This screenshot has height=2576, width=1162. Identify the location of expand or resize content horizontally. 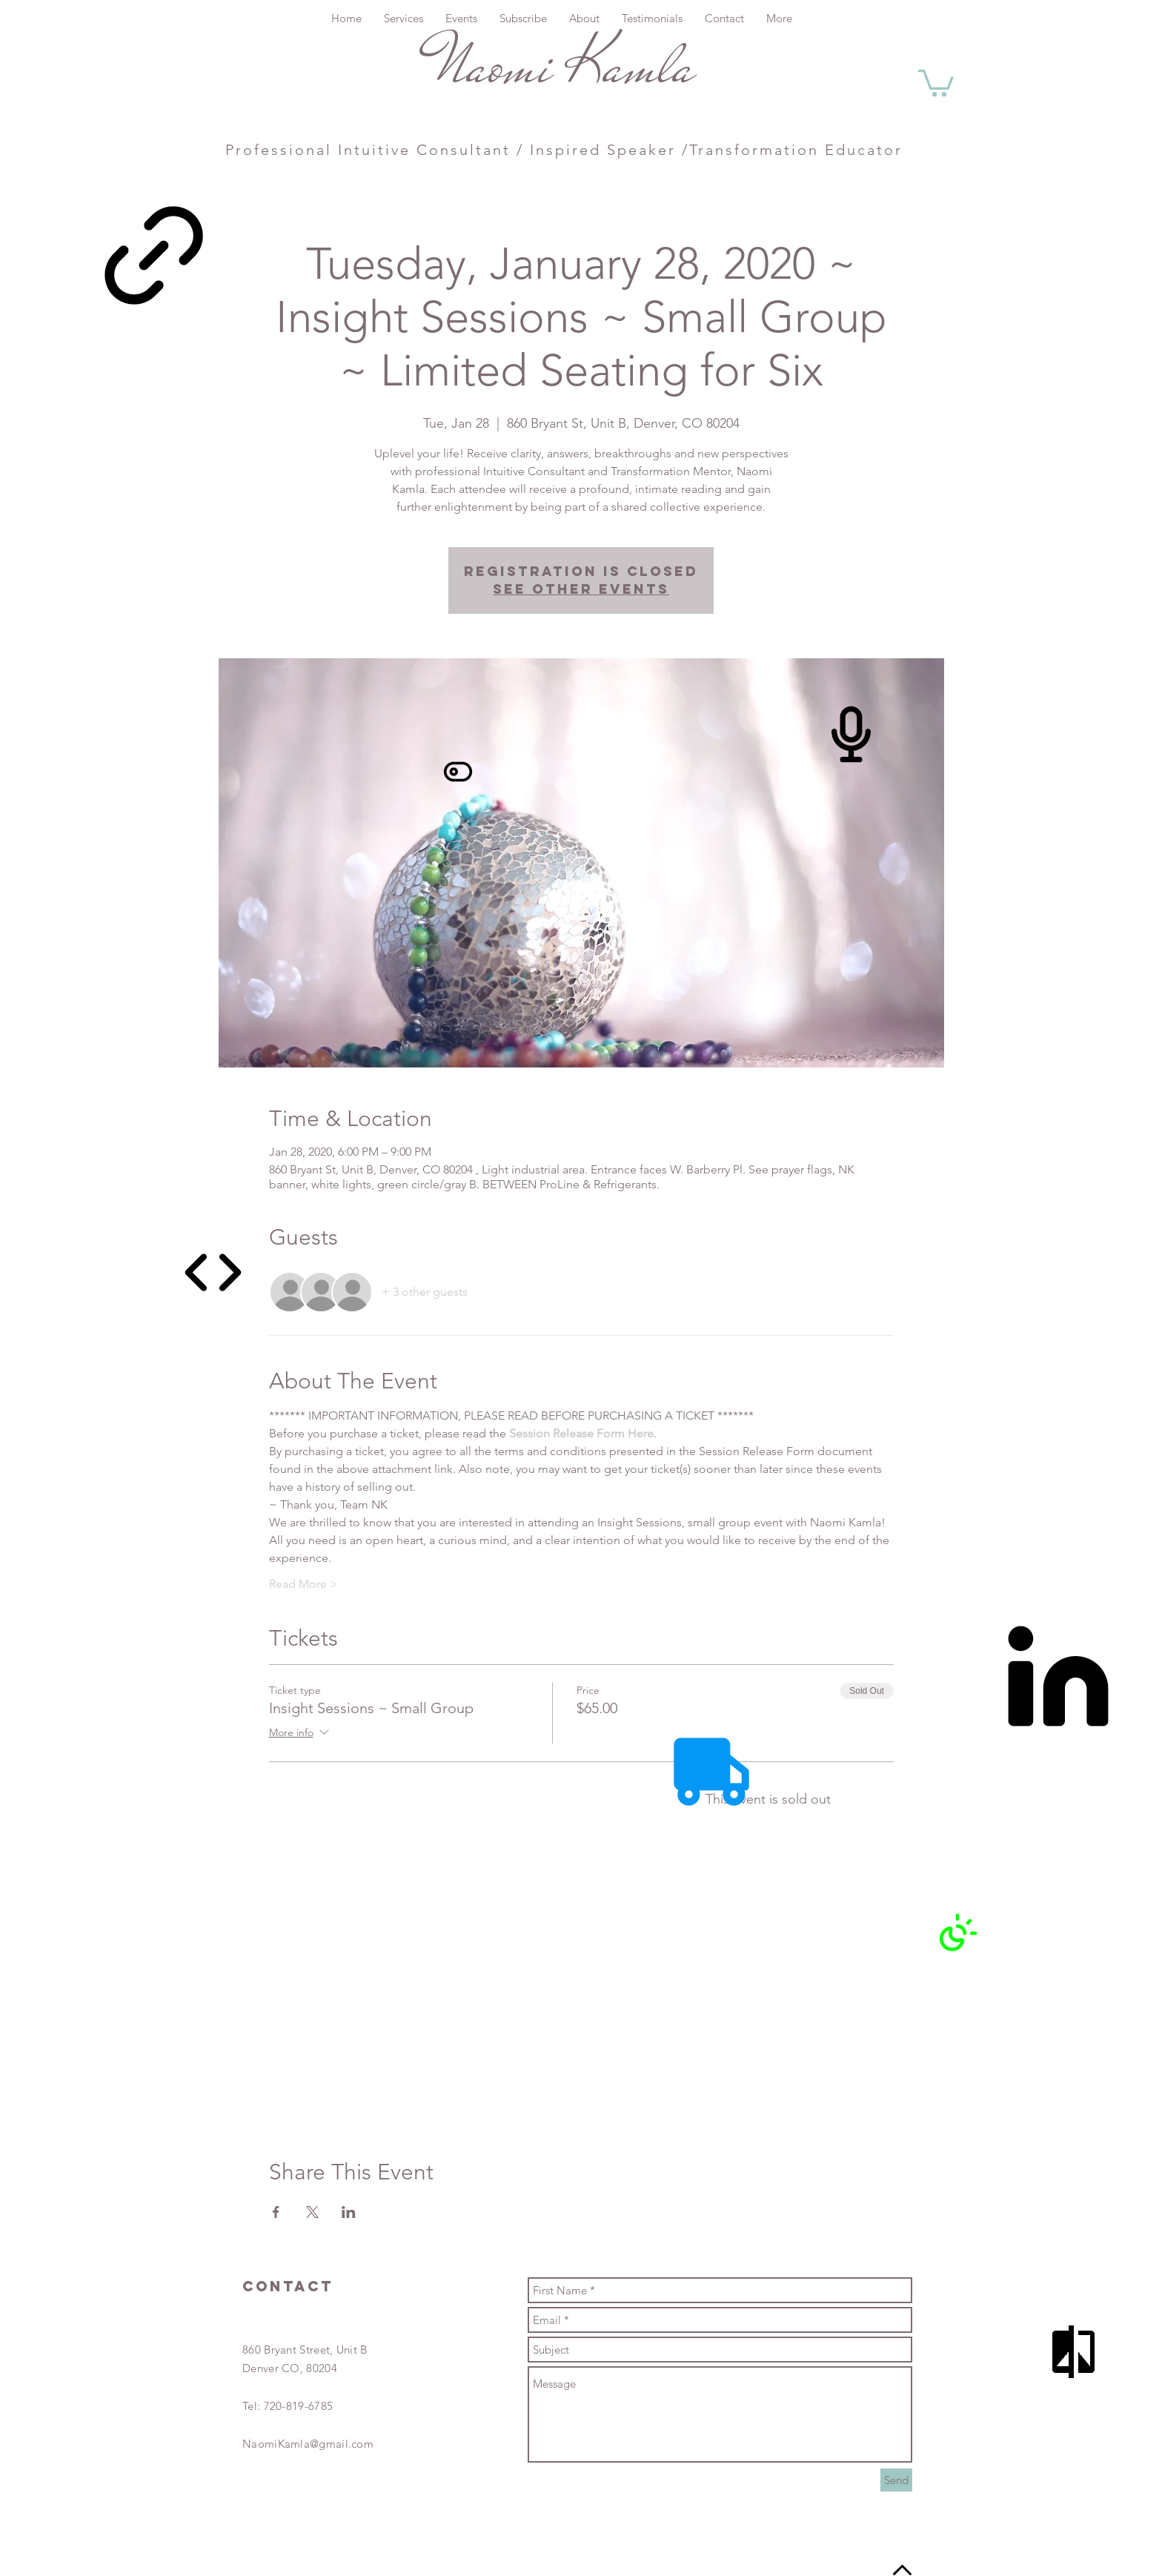
(213, 1272).